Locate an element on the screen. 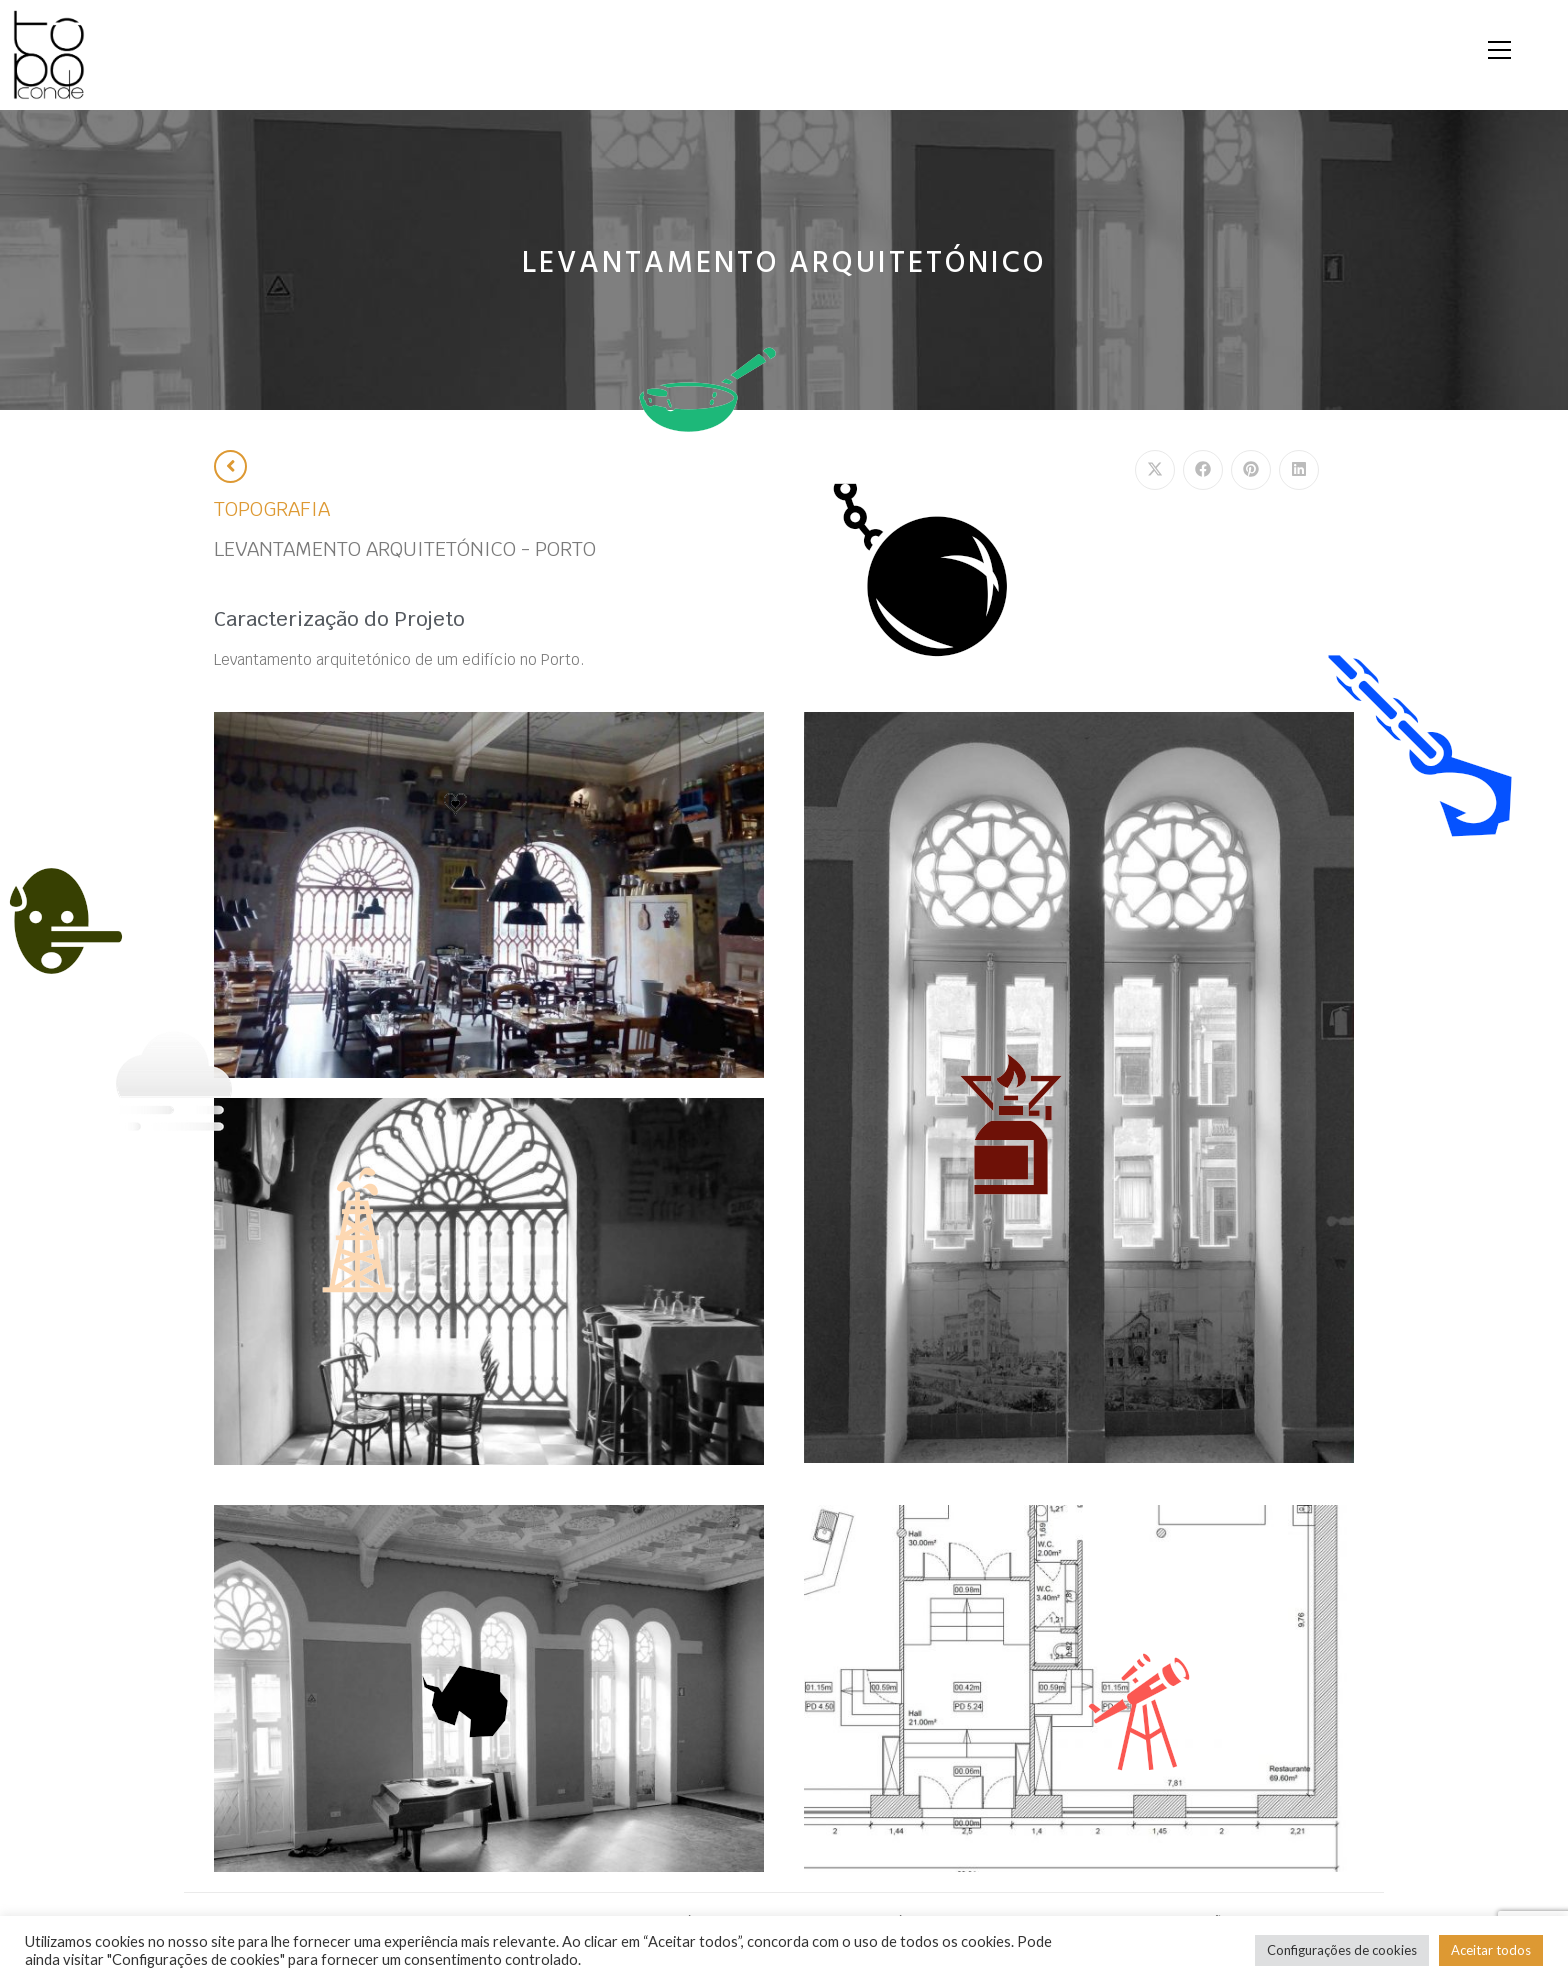 The width and height of the screenshot is (1568, 1985). indicates foggy weather conditions is located at coordinates (174, 1081).